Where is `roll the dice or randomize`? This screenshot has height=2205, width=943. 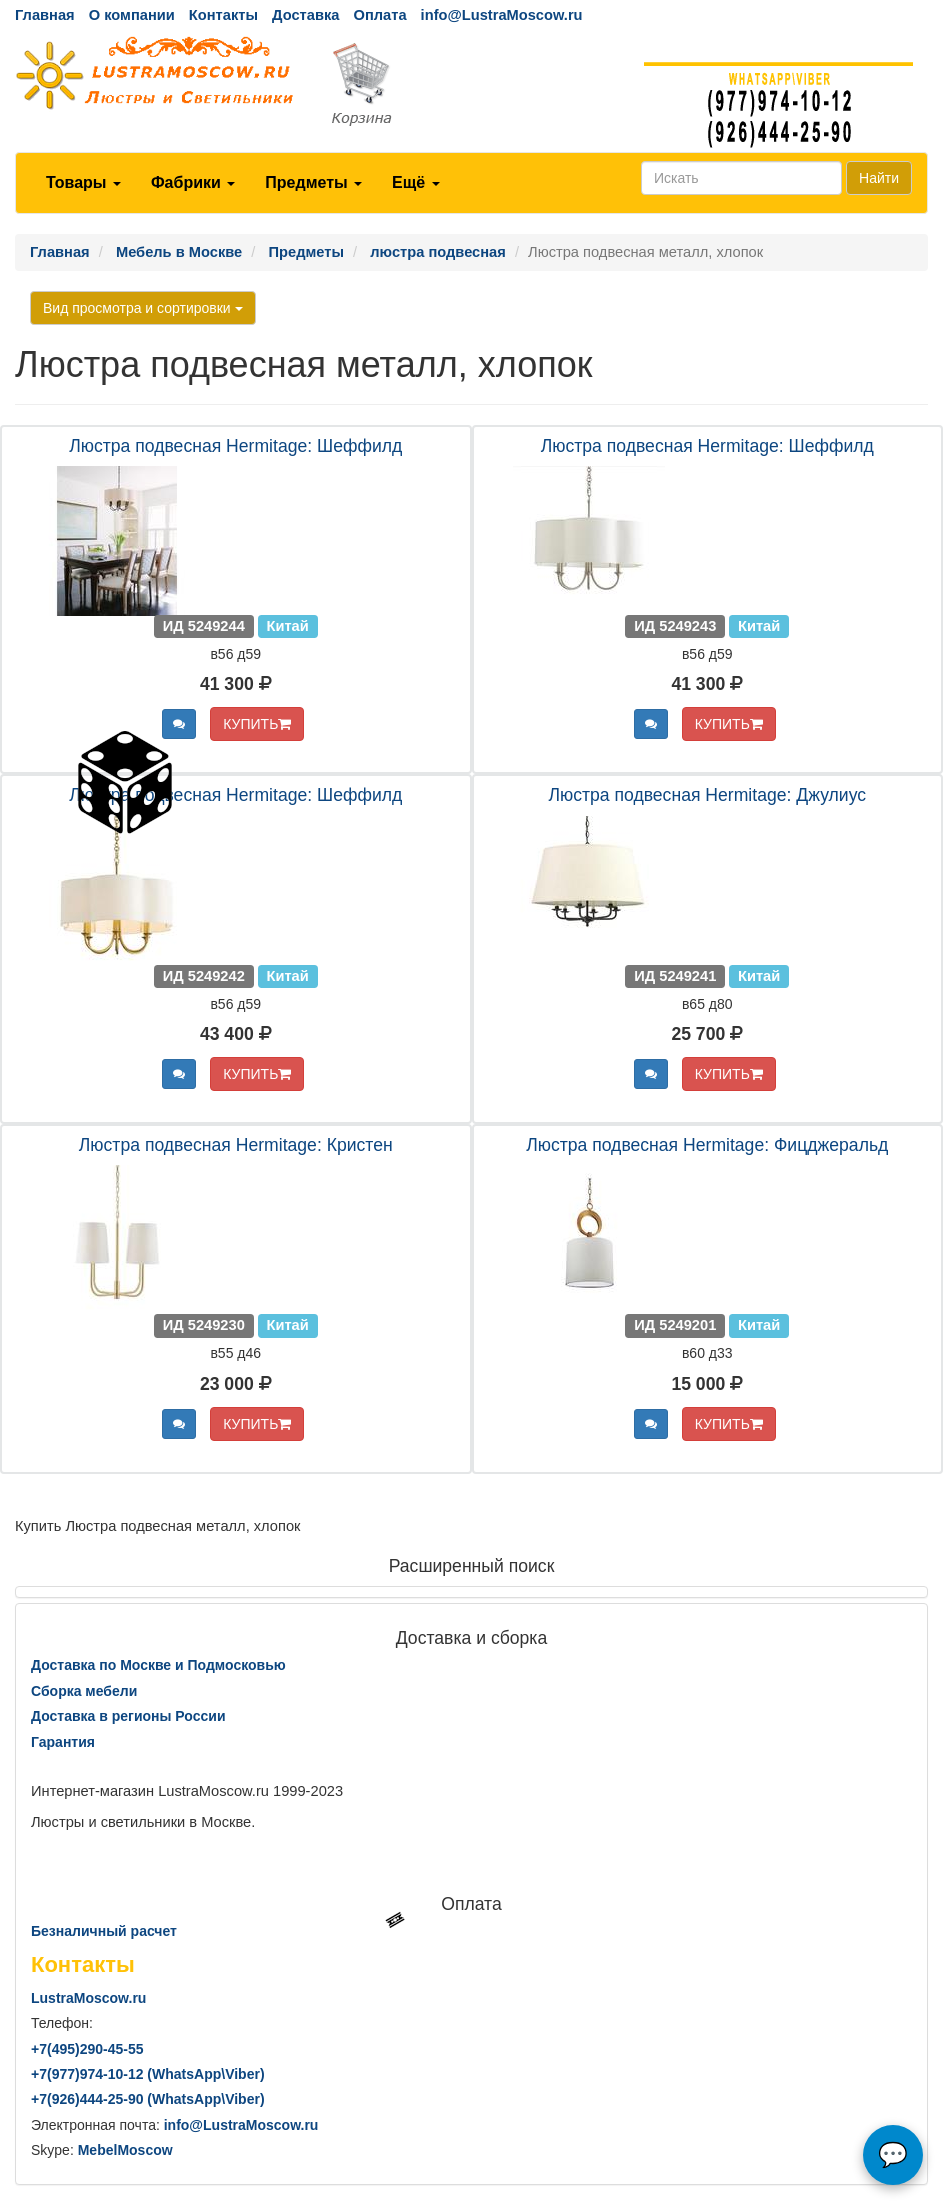 roll the dice or randomize is located at coordinates (125, 783).